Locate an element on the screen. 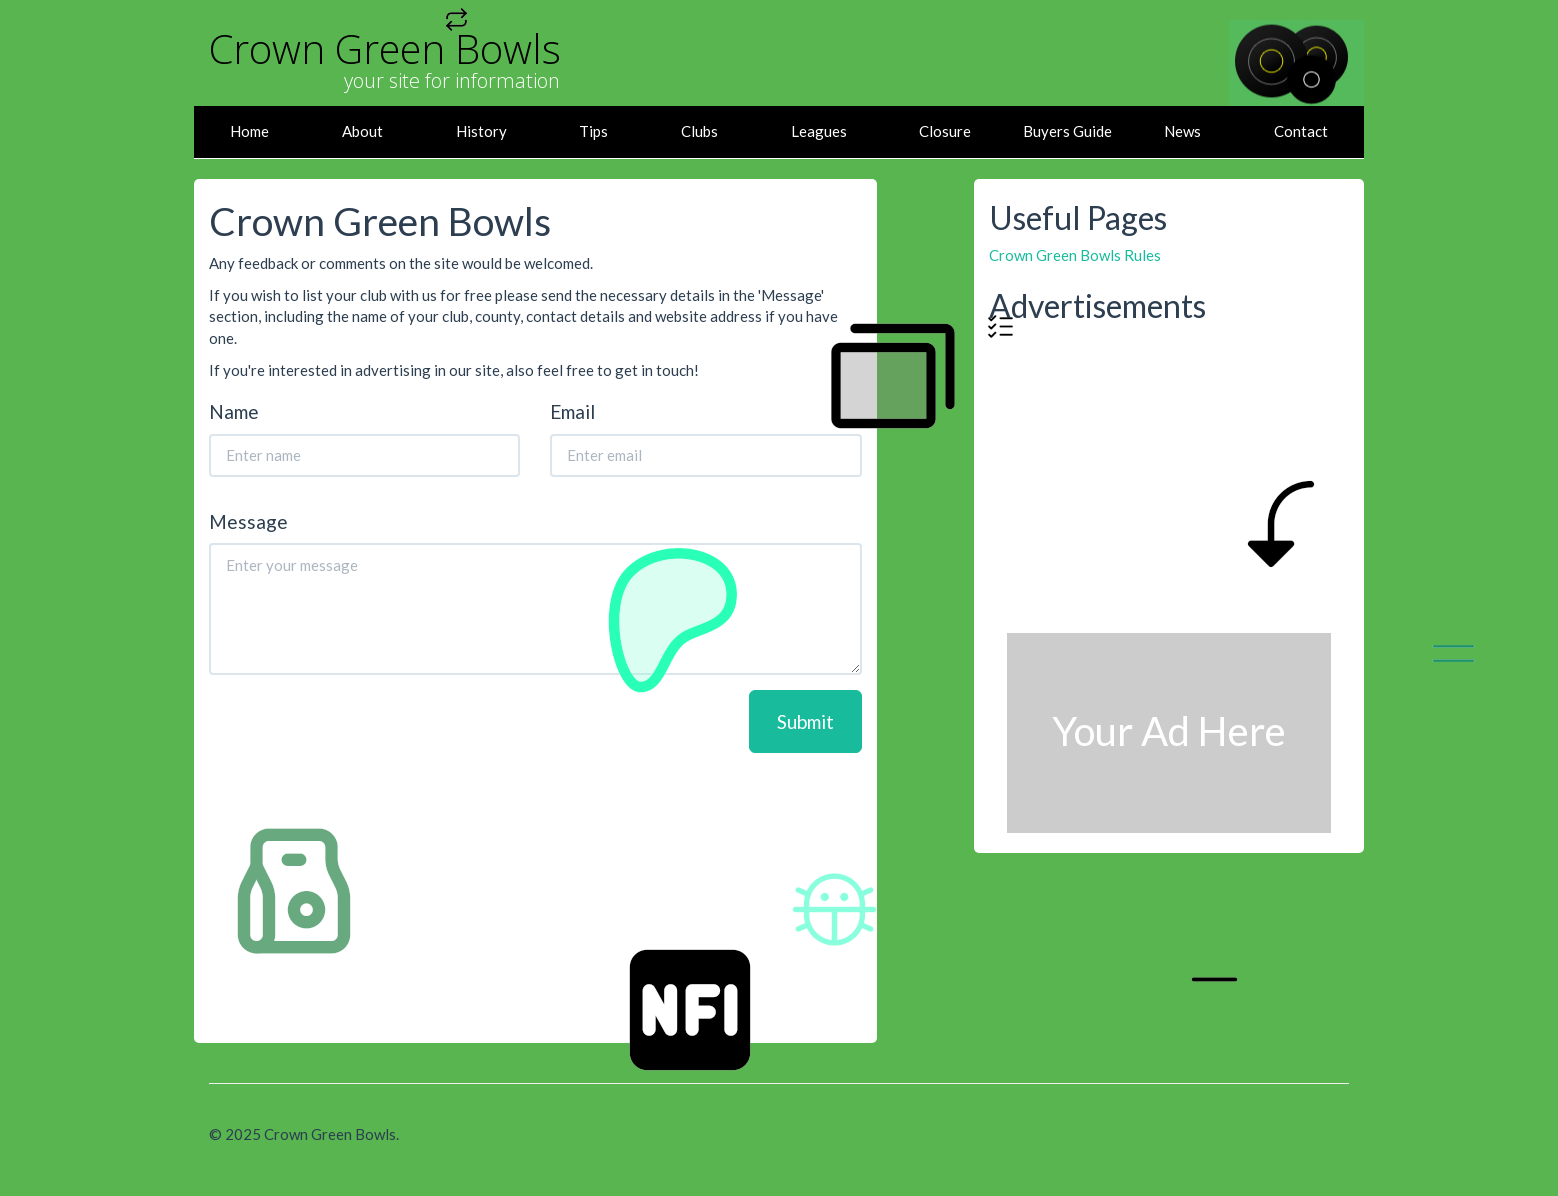 The height and width of the screenshot is (1196, 1558). report a bug or issue is located at coordinates (834, 909).